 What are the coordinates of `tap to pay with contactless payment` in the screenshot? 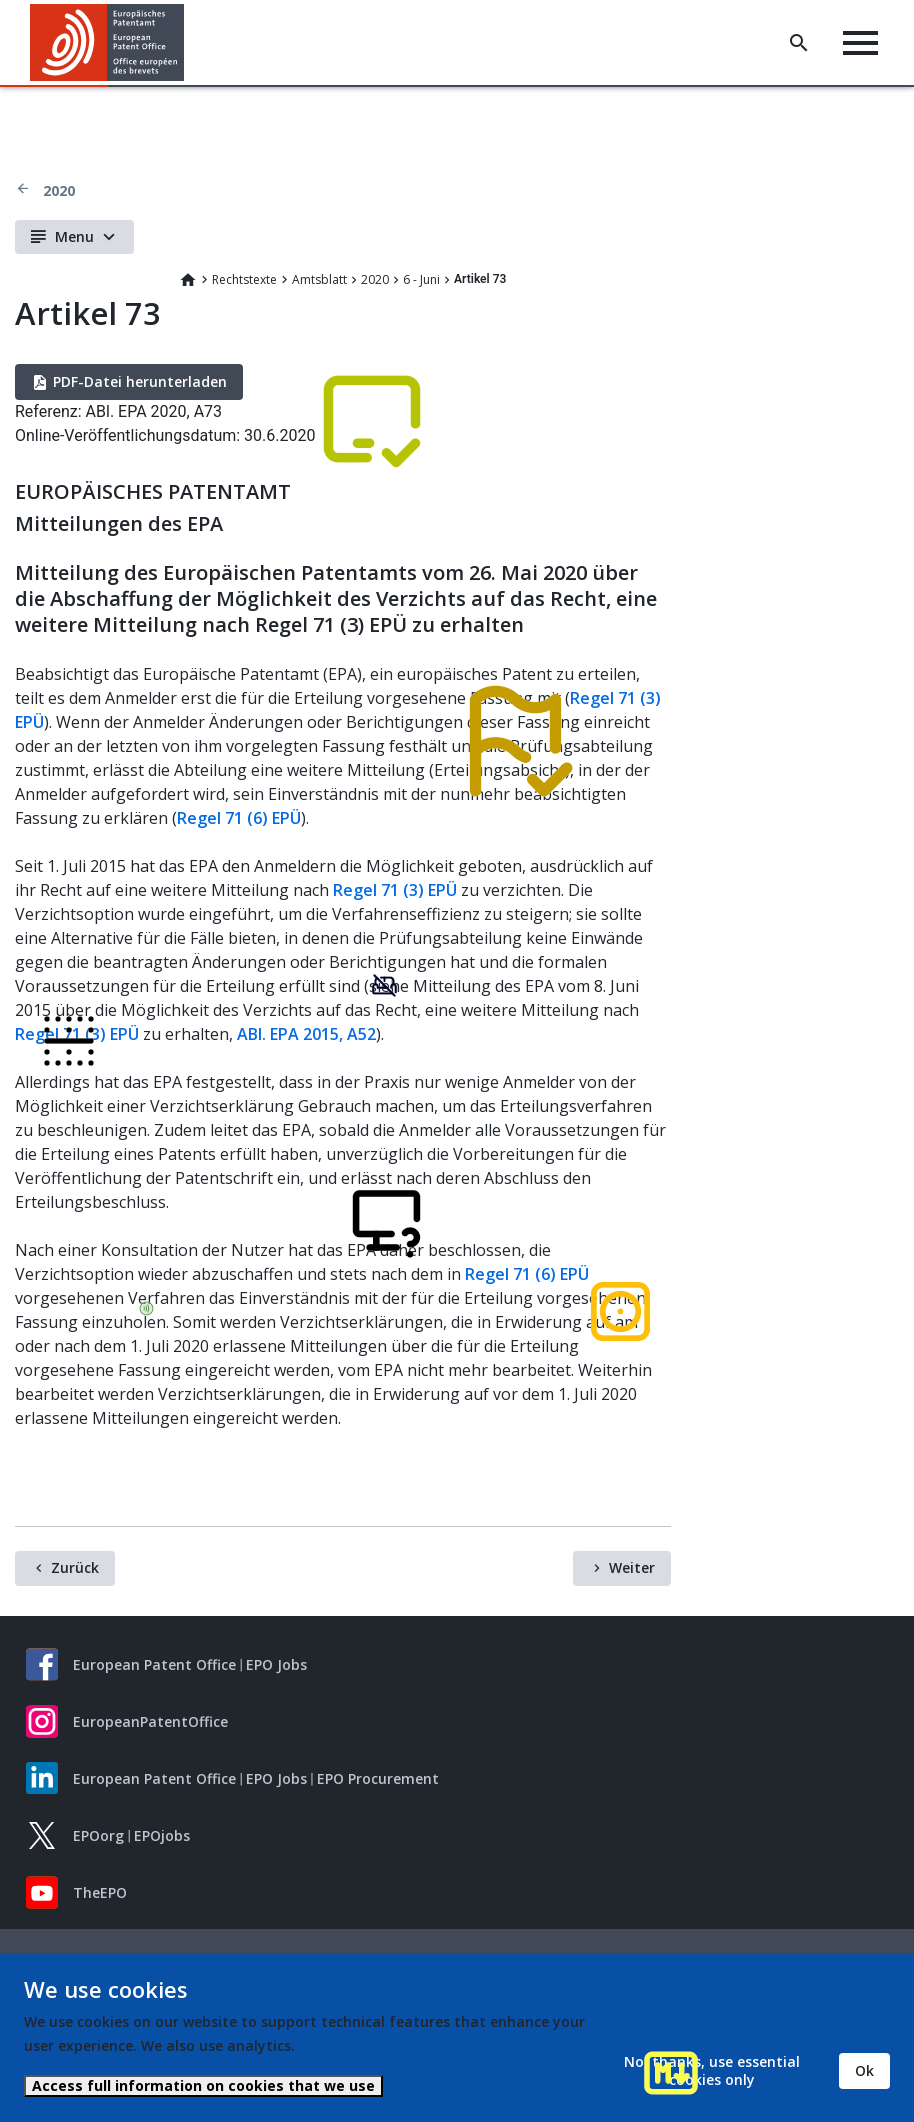 It's located at (146, 1308).